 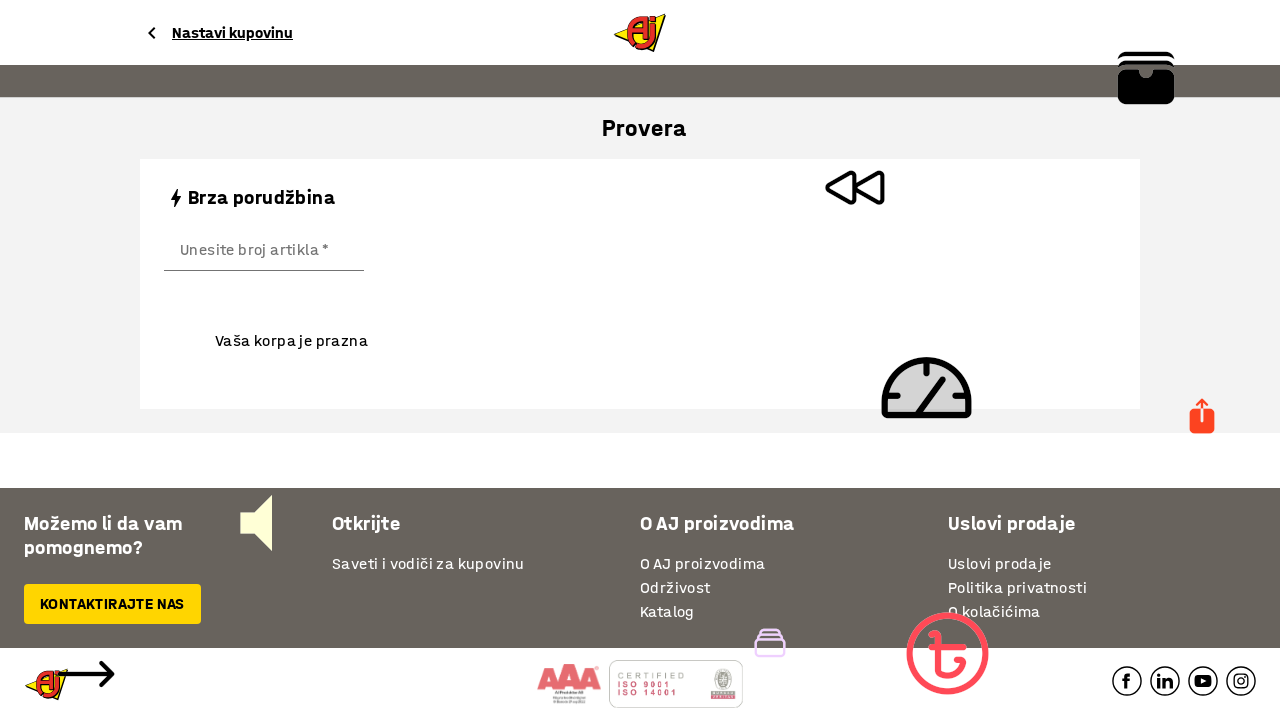 What do you see at coordinates (856, 185) in the screenshot?
I see `rewind or skip to previous track` at bounding box center [856, 185].